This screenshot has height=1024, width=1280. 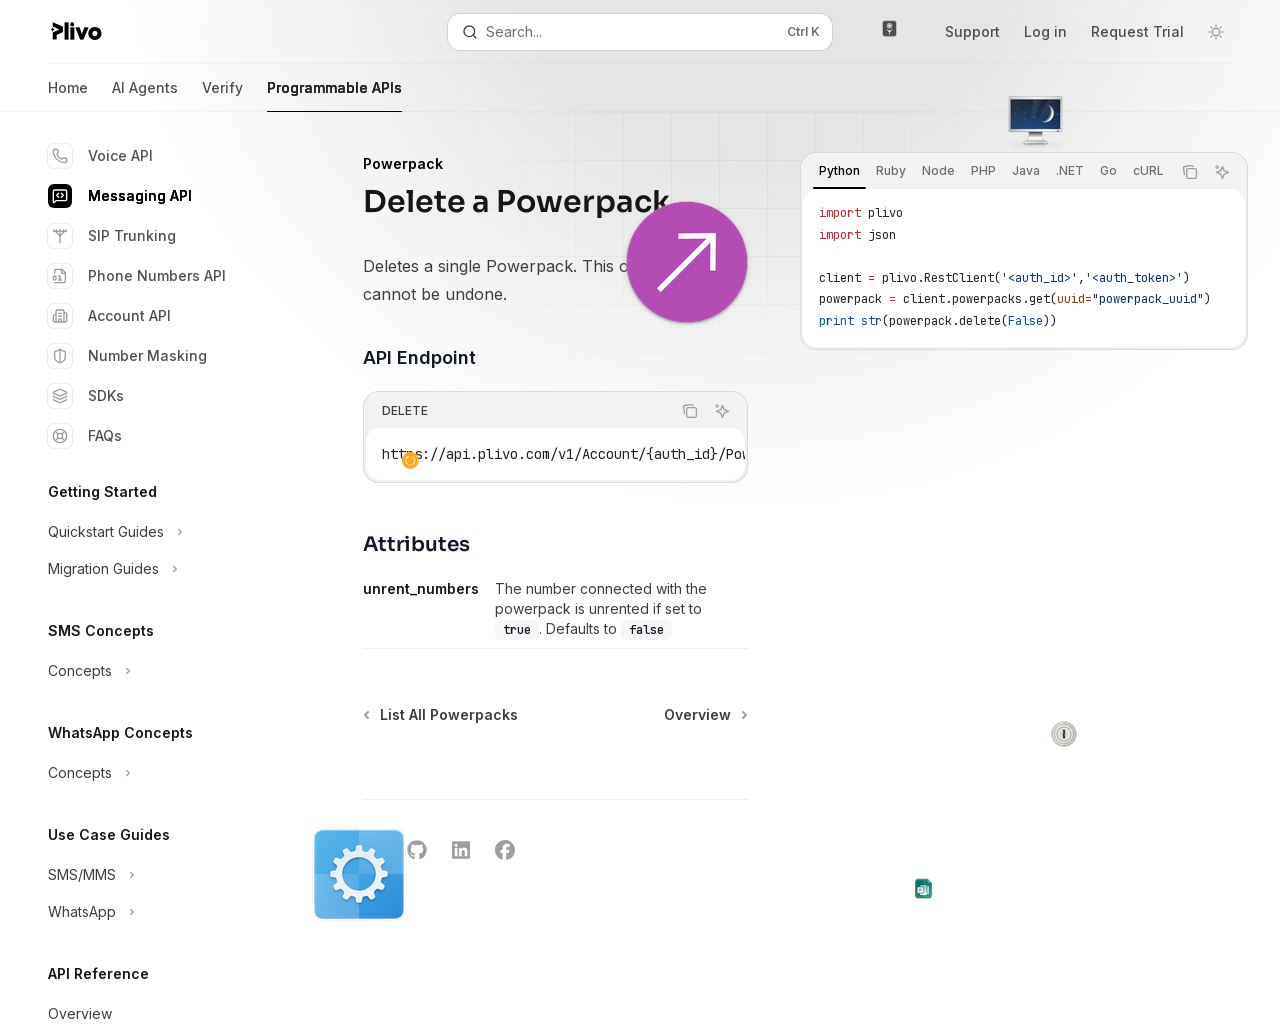 What do you see at coordinates (359, 874) in the screenshot?
I see `ms-dos or windows executable file` at bounding box center [359, 874].